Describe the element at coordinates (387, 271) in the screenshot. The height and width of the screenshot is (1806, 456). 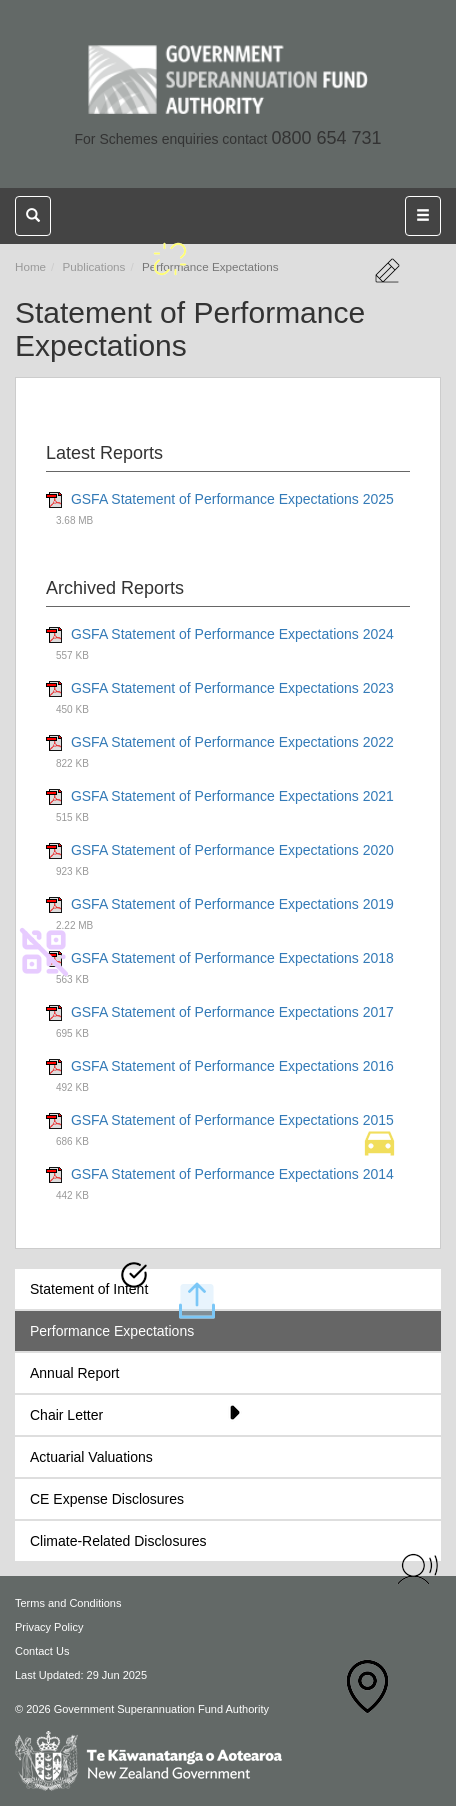
I see `edit text or content` at that location.